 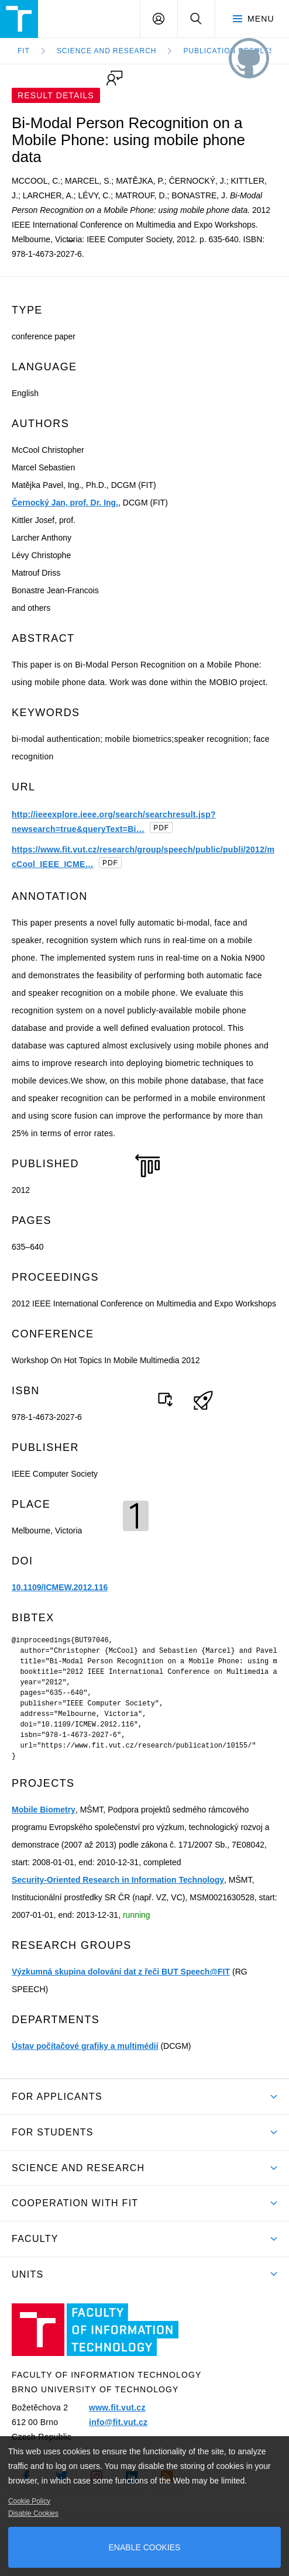 What do you see at coordinates (203, 1400) in the screenshot?
I see `launch or deploy a project` at bounding box center [203, 1400].